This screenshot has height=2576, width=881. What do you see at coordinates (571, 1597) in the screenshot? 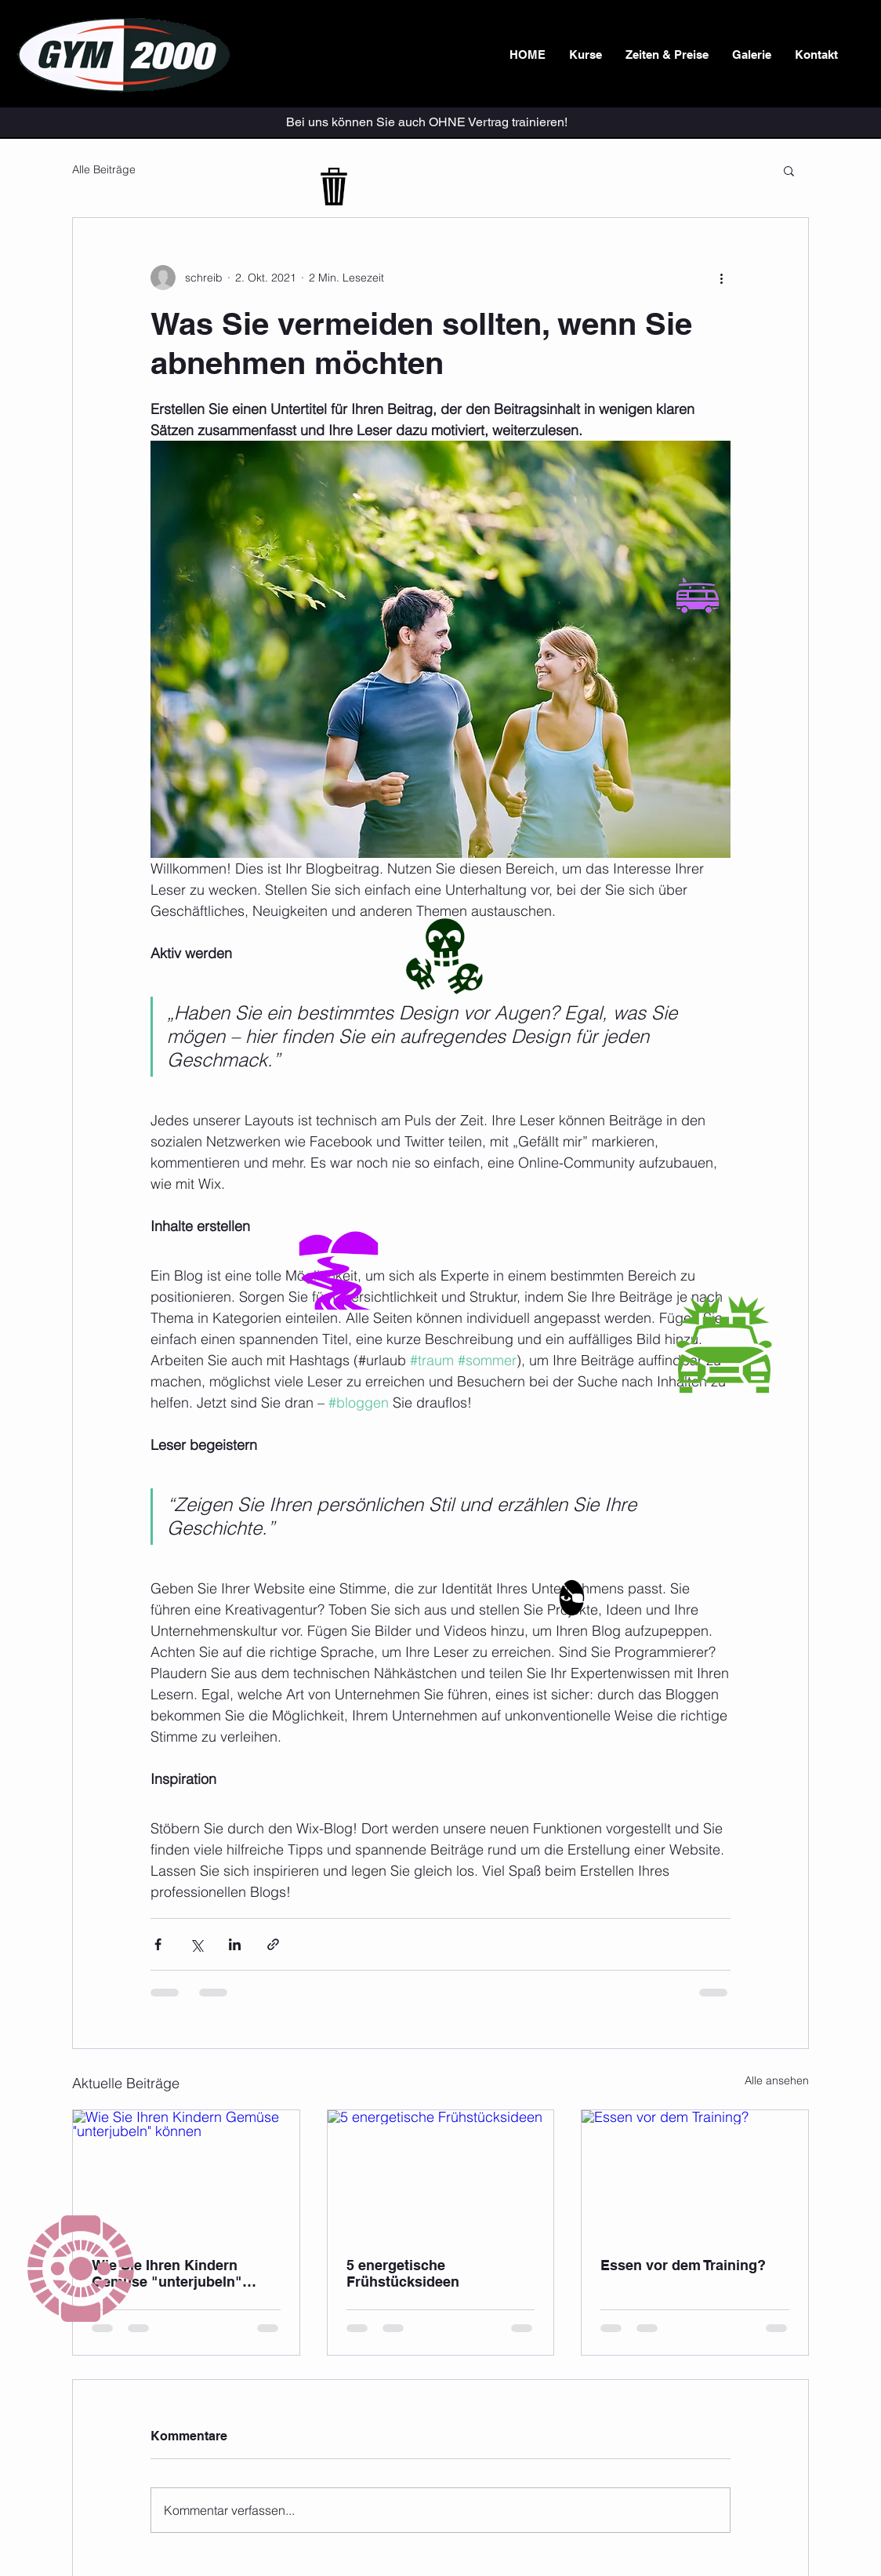
I see `select pirate or rogue character class` at bounding box center [571, 1597].